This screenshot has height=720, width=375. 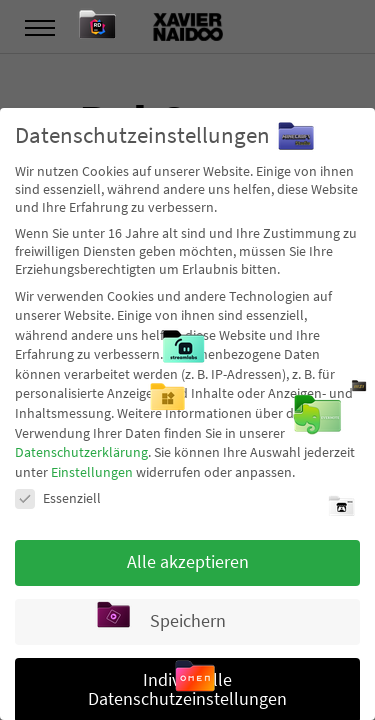 What do you see at coordinates (296, 137) in the screenshot?
I see `open minecraft studio project folder` at bounding box center [296, 137].